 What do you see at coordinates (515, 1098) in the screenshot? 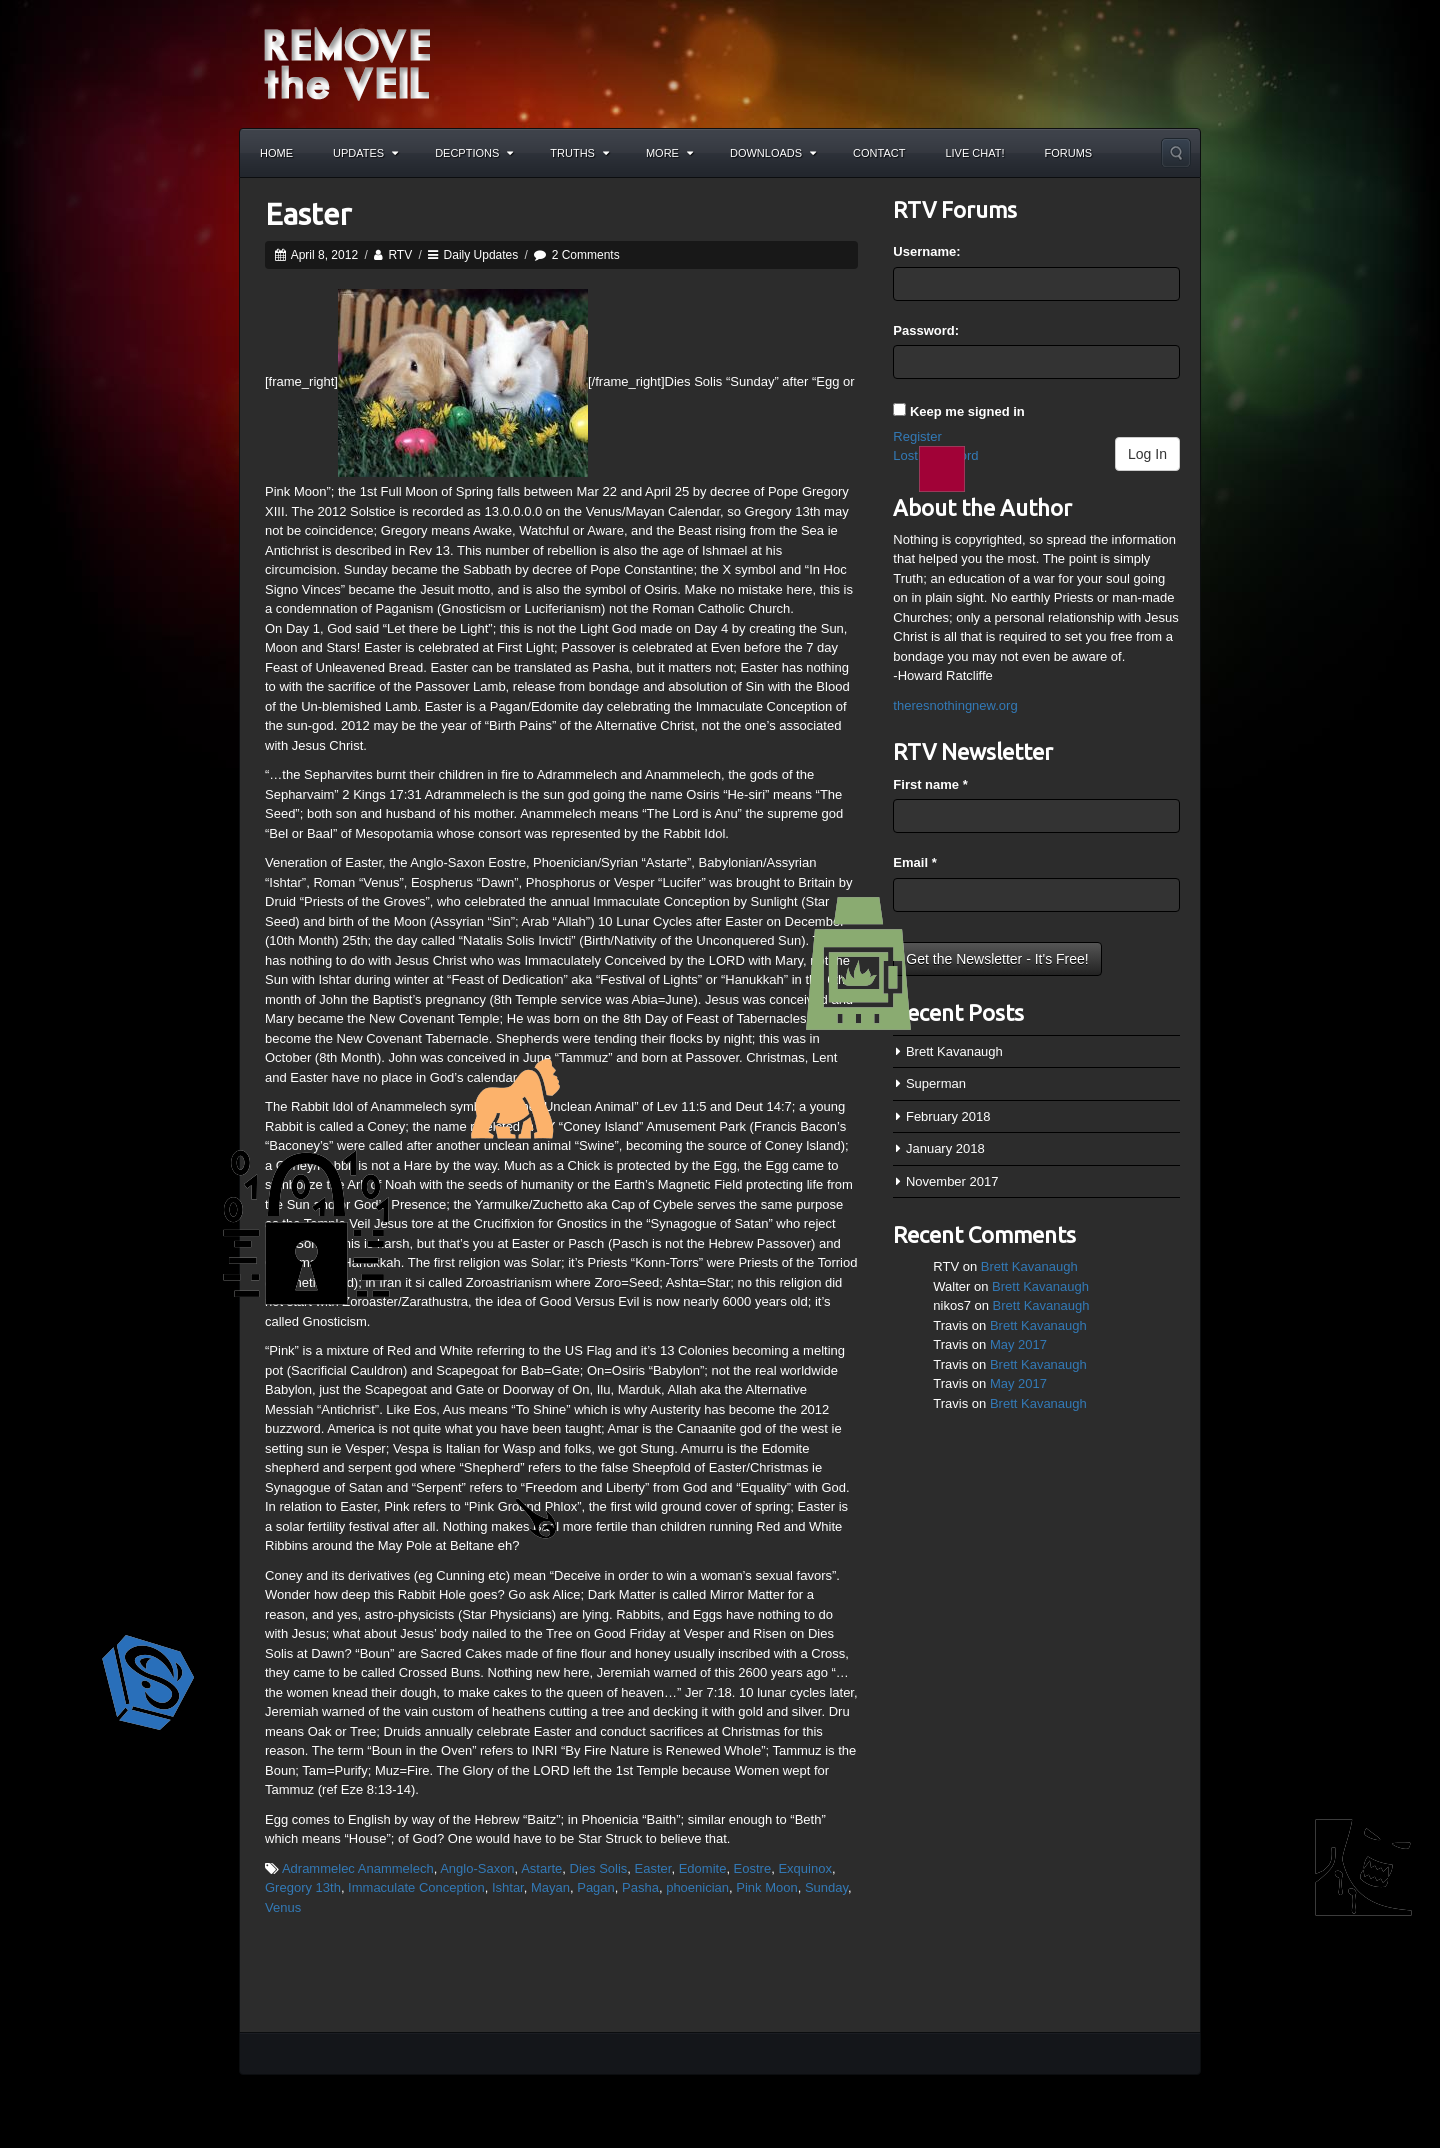
I see `gorilla character or avatar selection` at bounding box center [515, 1098].